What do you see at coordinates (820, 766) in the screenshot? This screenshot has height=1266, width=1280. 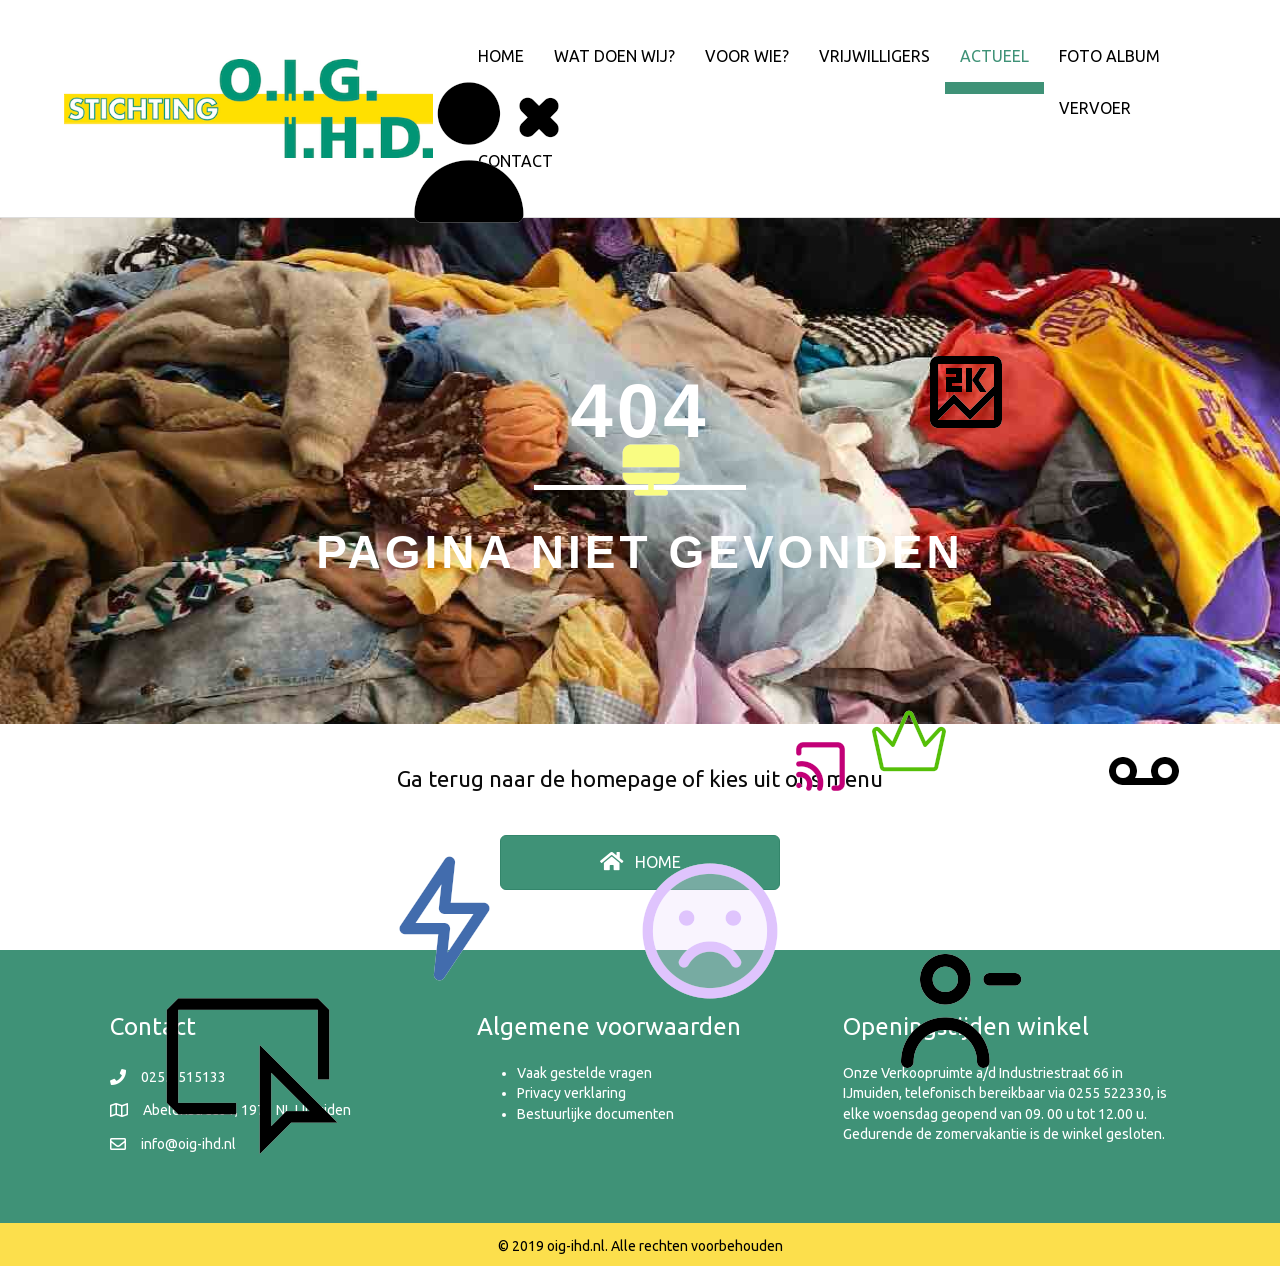 I see `cast media to a nearby device` at bounding box center [820, 766].